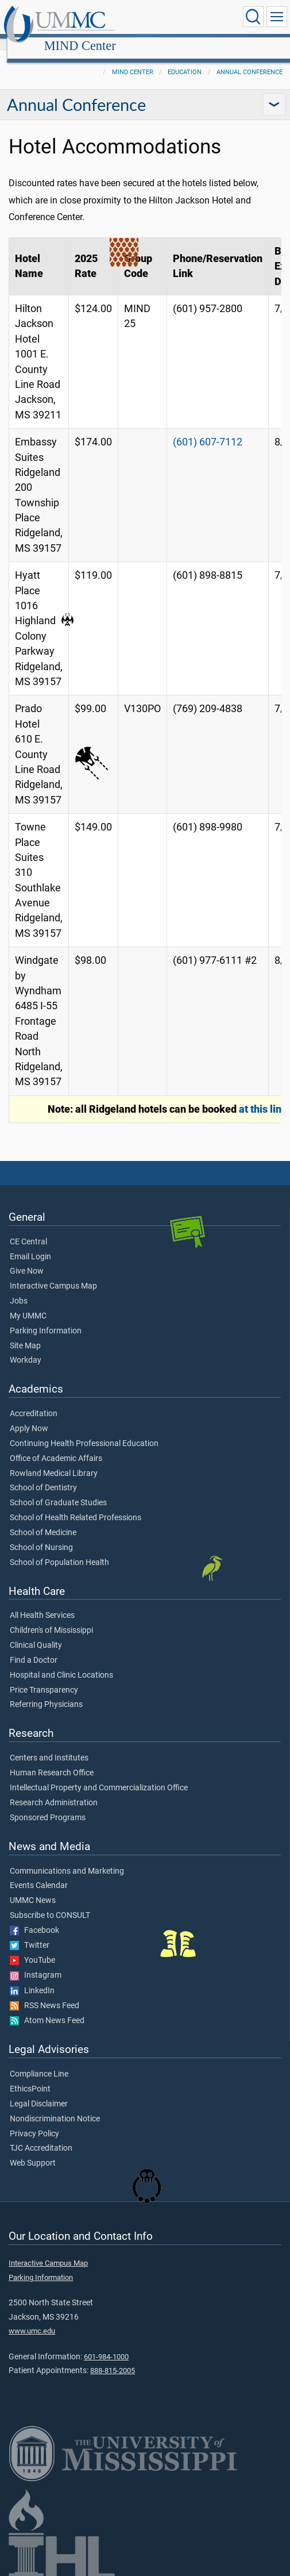 This screenshot has width=290, height=2576. What do you see at coordinates (178, 1943) in the screenshot?
I see `equip steel-toe boots to your character` at bounding box center [178, 1943].